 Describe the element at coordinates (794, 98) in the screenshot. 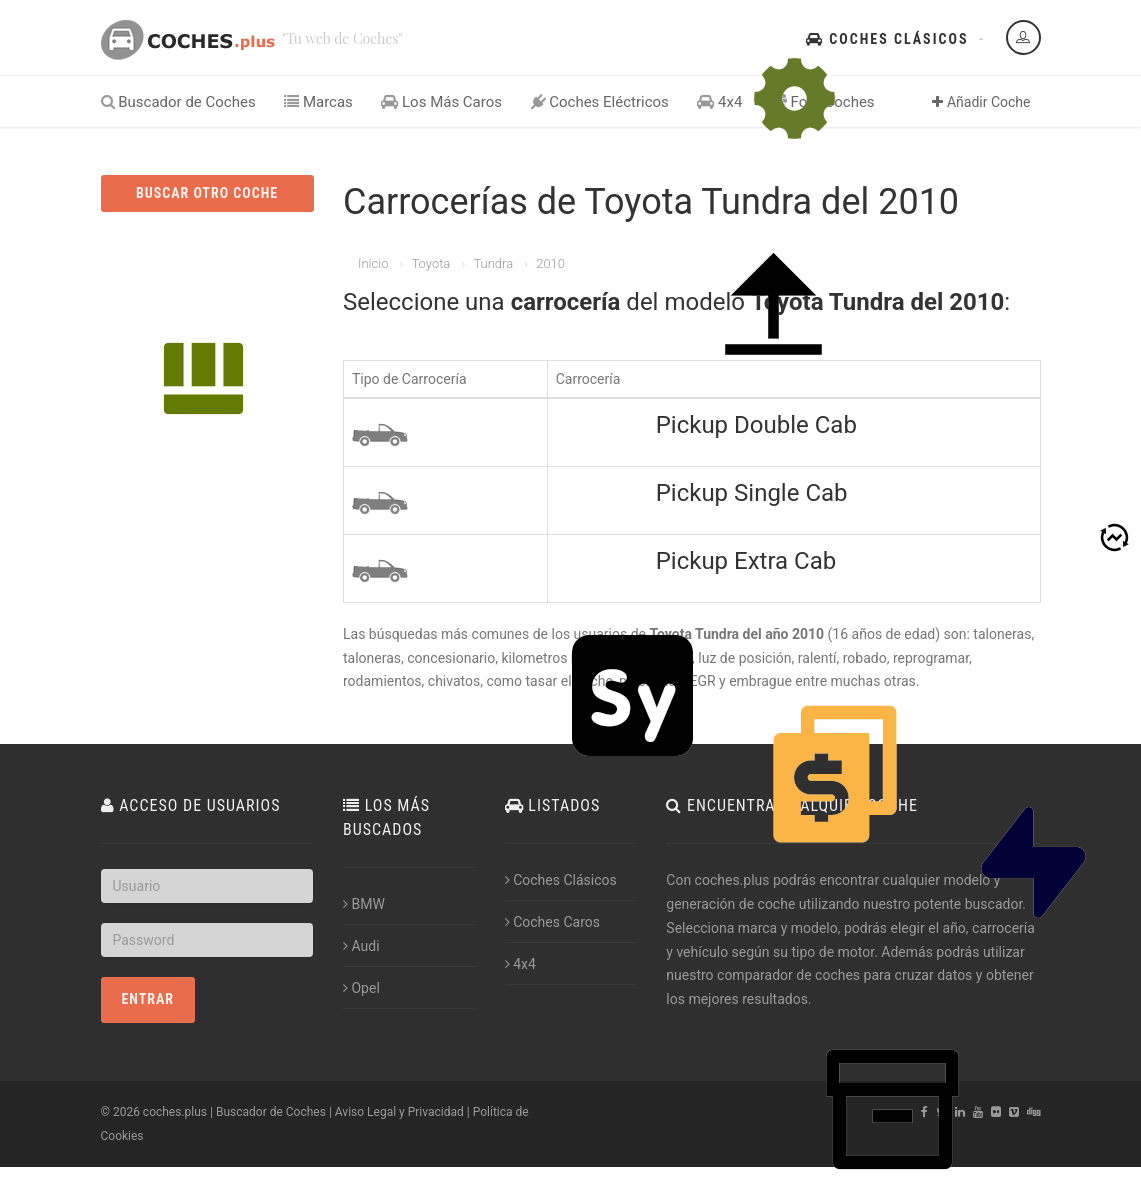

I see `access settings or preferences` at that location.